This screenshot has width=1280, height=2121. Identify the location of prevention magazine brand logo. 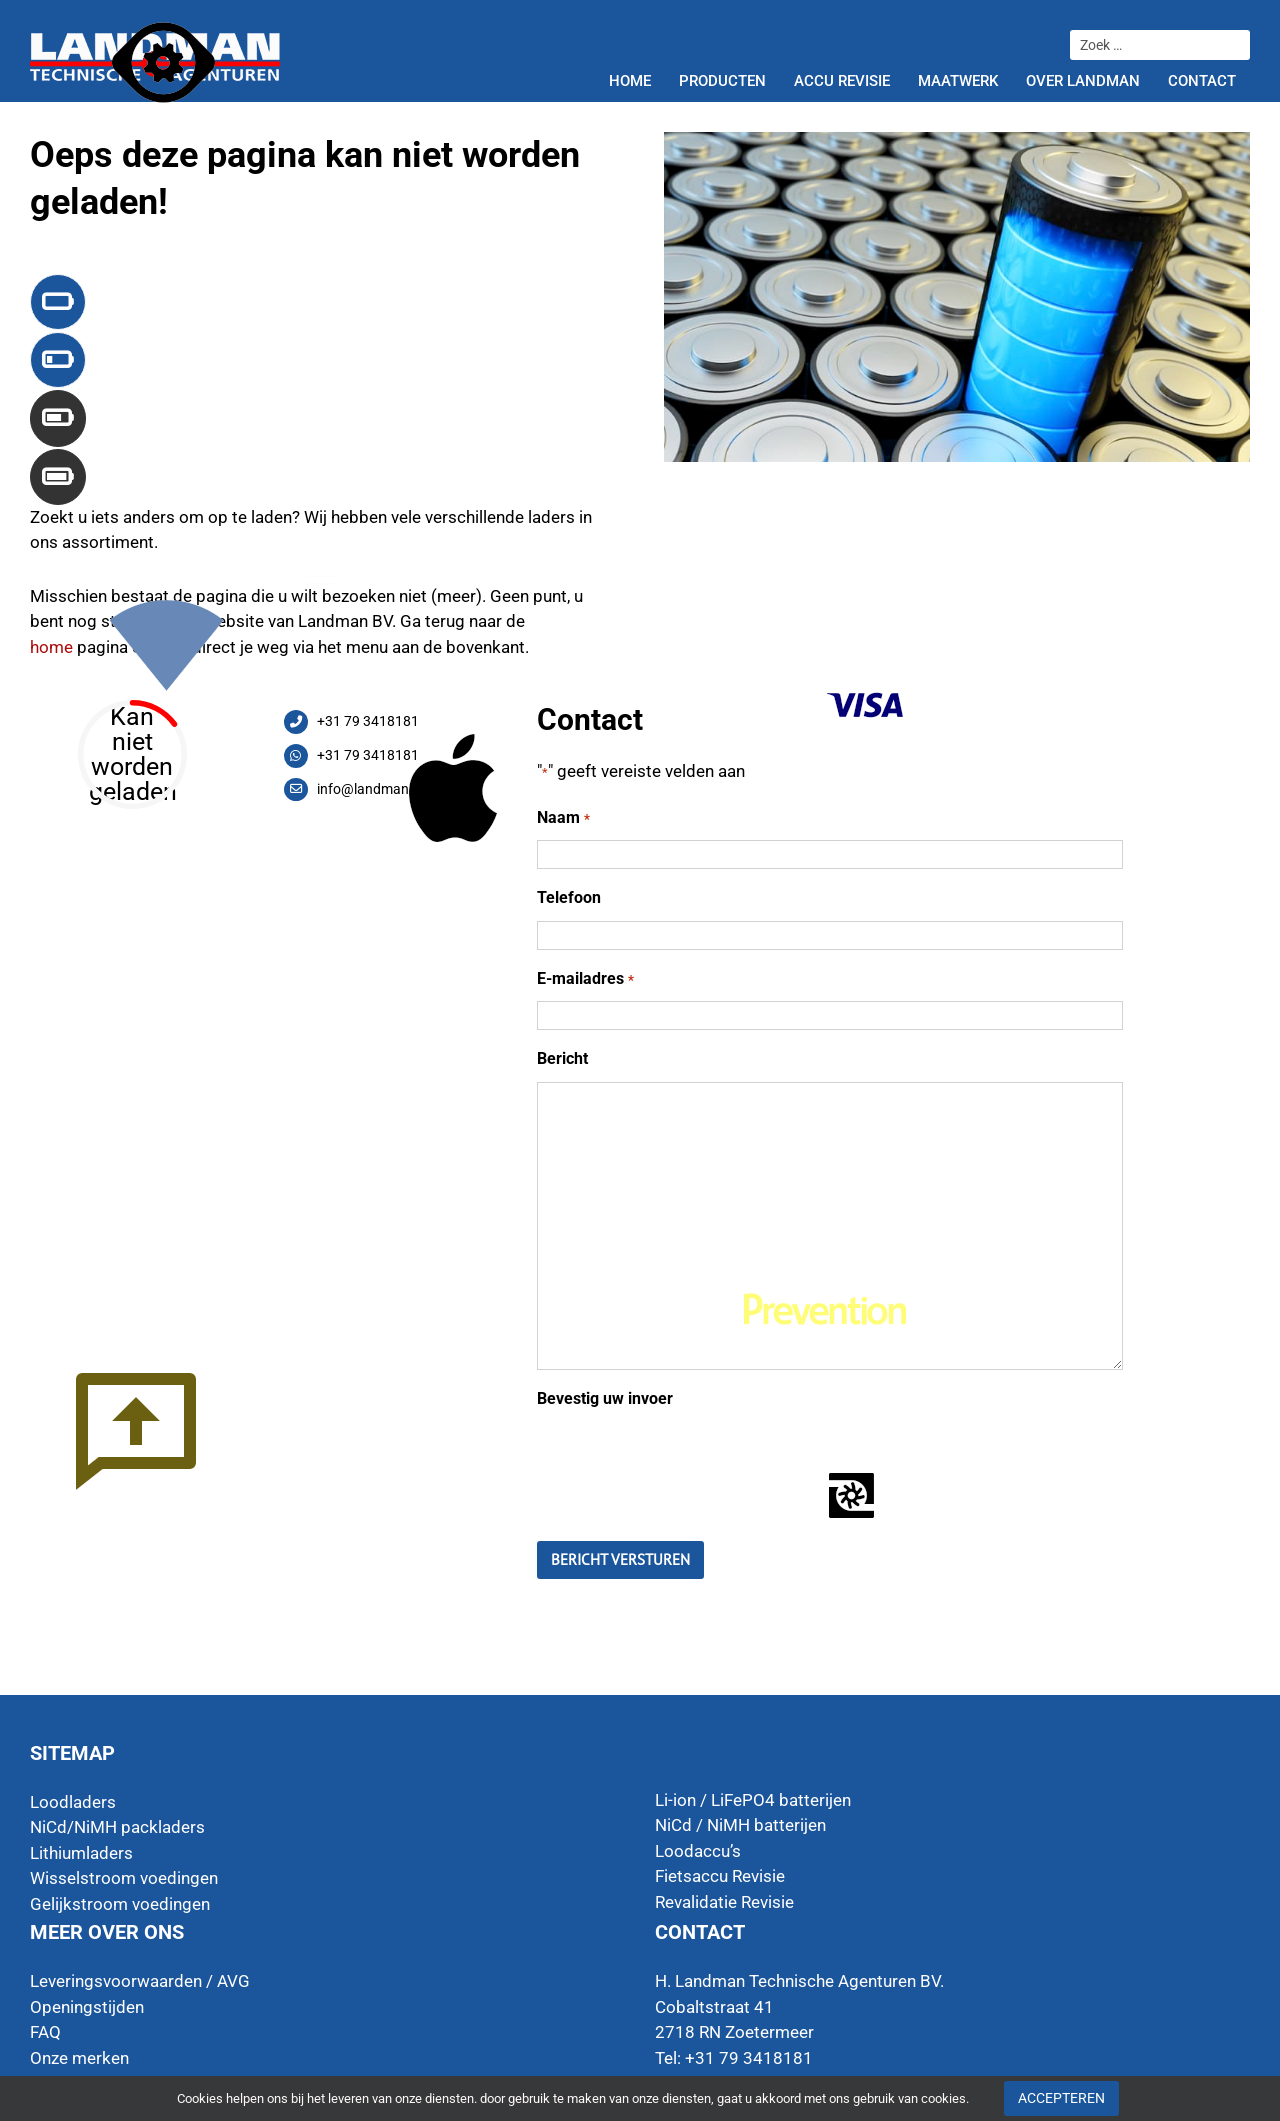
(825, 1309).